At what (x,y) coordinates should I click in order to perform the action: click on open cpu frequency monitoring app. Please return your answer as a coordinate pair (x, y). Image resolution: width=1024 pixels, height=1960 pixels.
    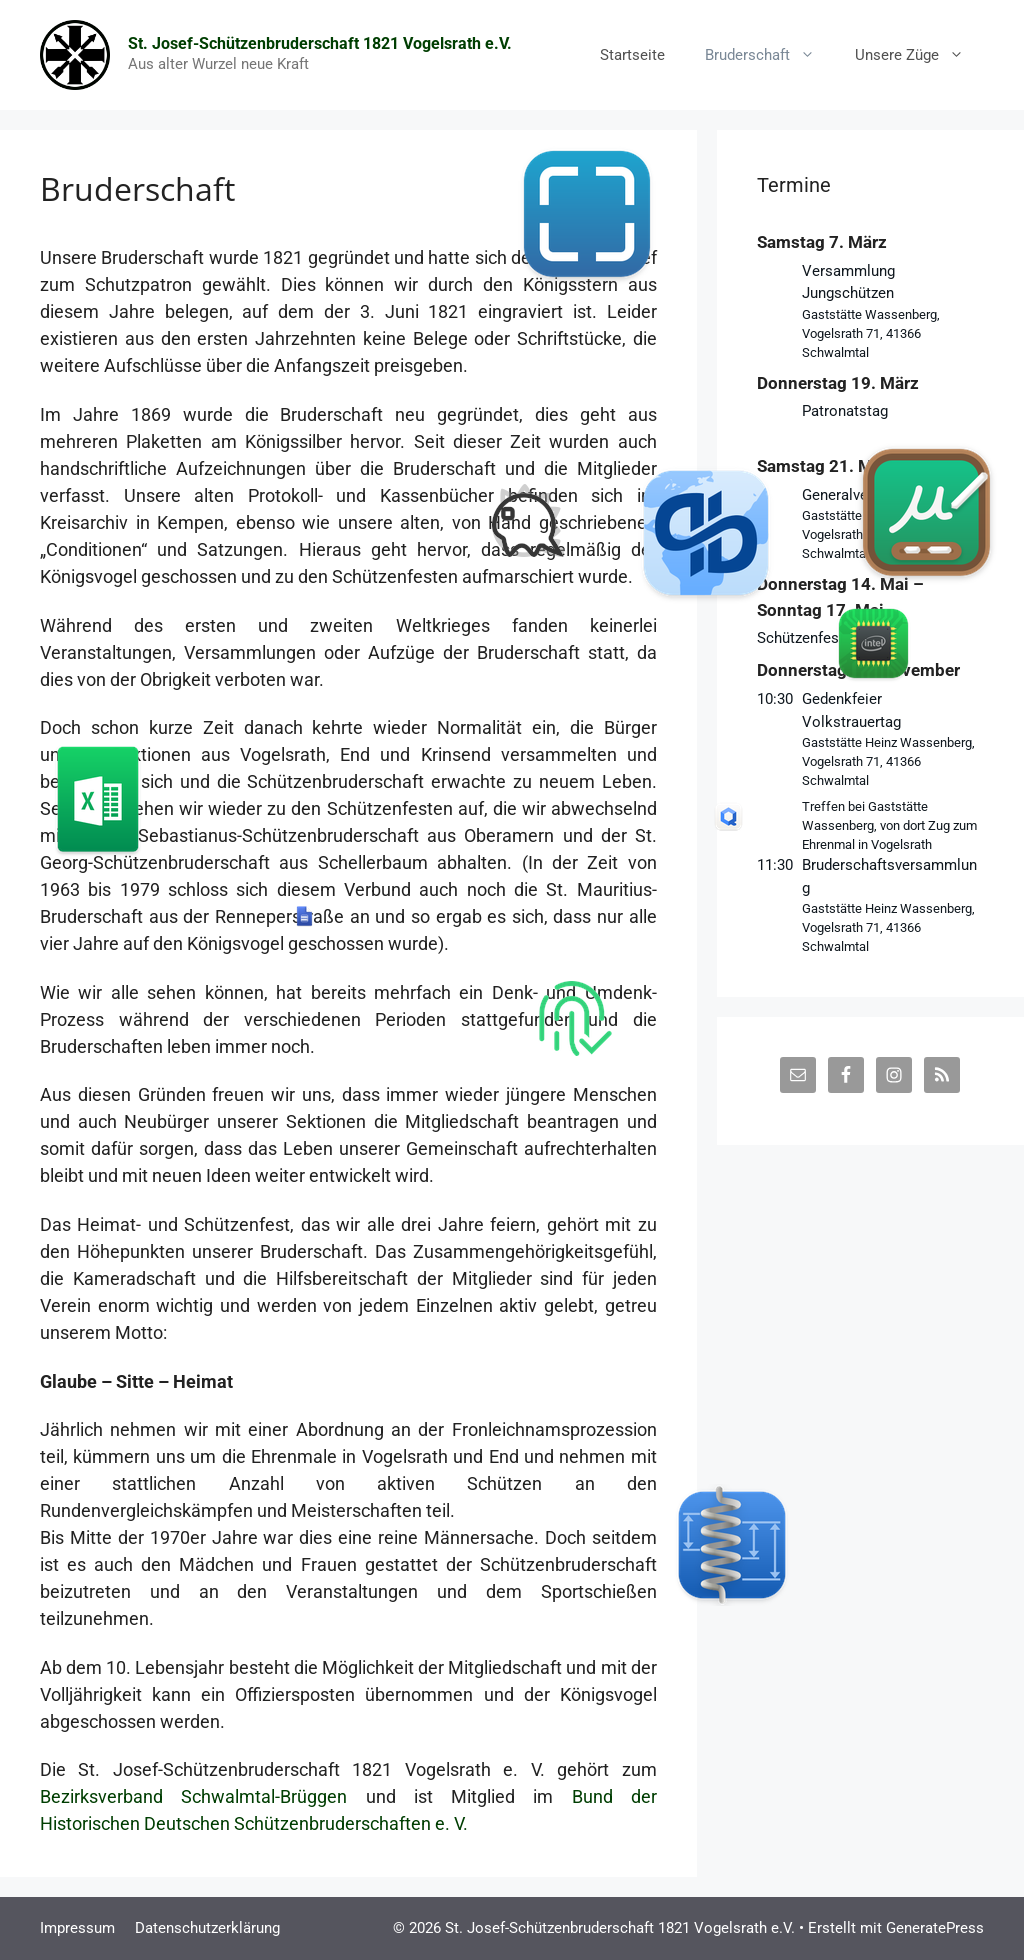
    Looking at the image, I should click on (873, 643).